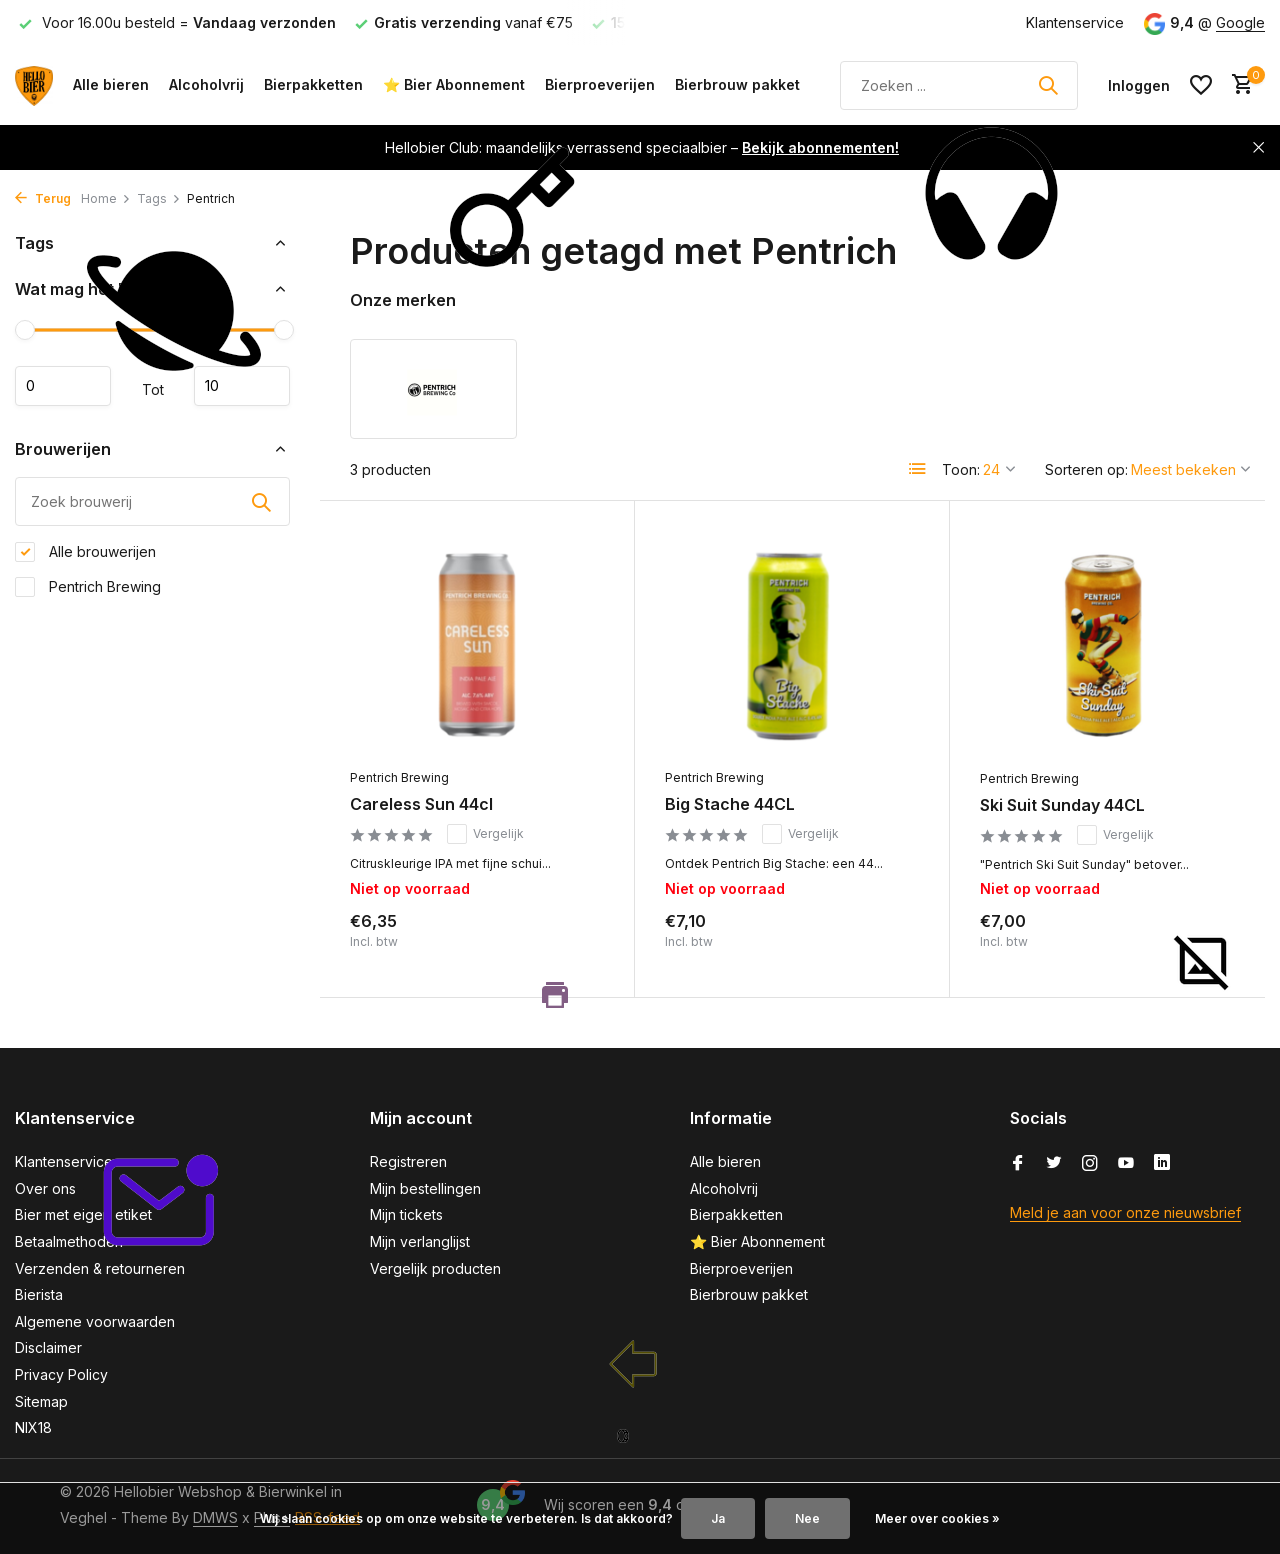 The width and height of the screenshot is (1280, 1554). I want to click on view your coin balance or currency, so click(623, 1436).